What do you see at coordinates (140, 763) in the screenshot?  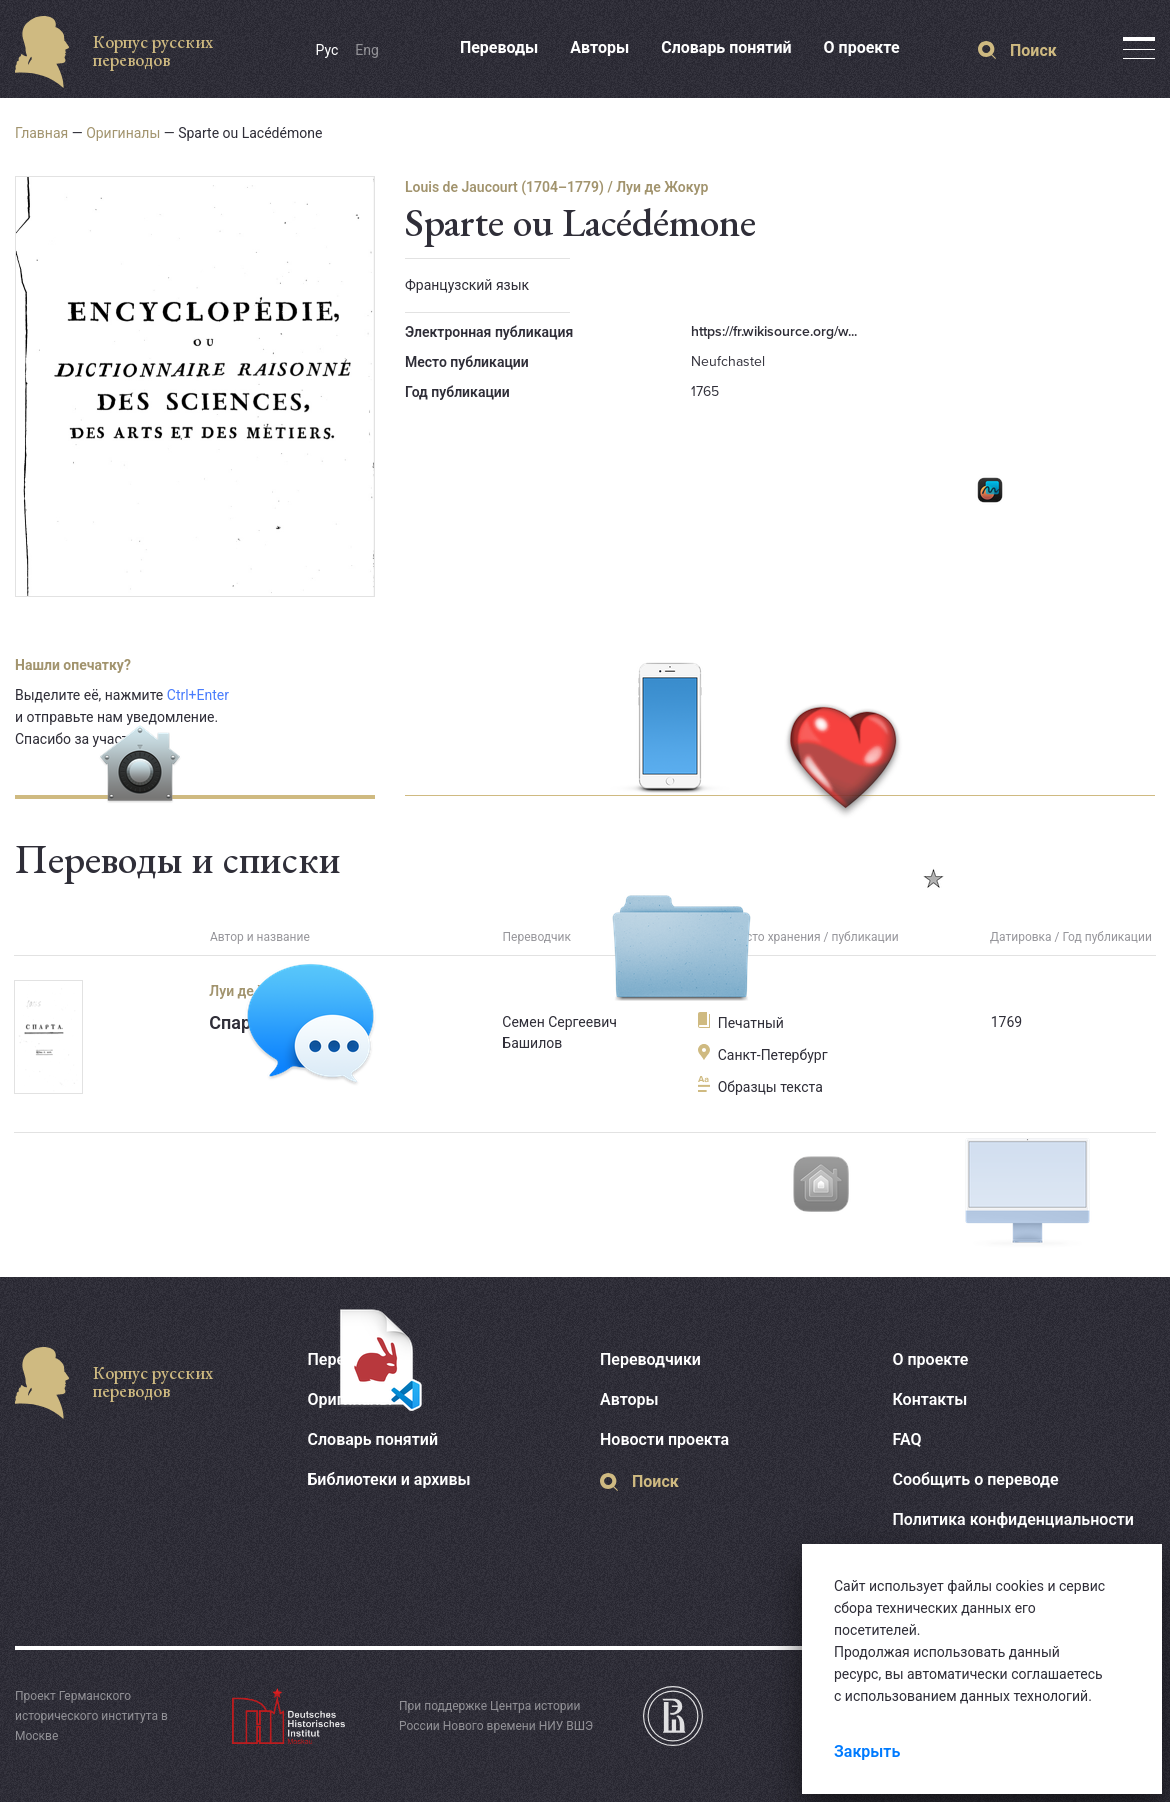 I see `access FileVault disk encryption settings` at bounding box center [140, 763].